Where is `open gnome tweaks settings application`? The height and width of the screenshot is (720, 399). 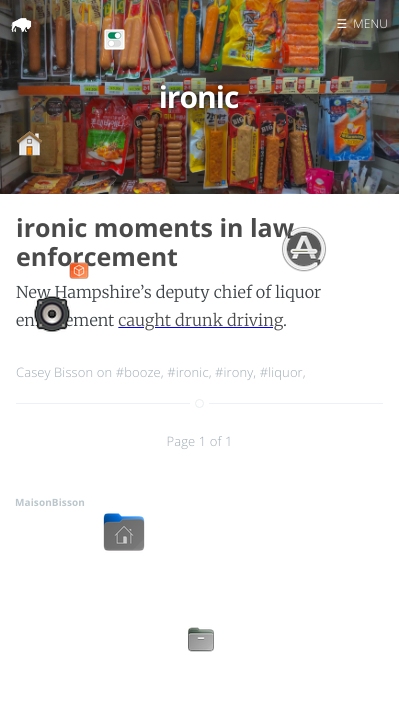 open gnome tweaks settings application is located at coordinates (114, 39).